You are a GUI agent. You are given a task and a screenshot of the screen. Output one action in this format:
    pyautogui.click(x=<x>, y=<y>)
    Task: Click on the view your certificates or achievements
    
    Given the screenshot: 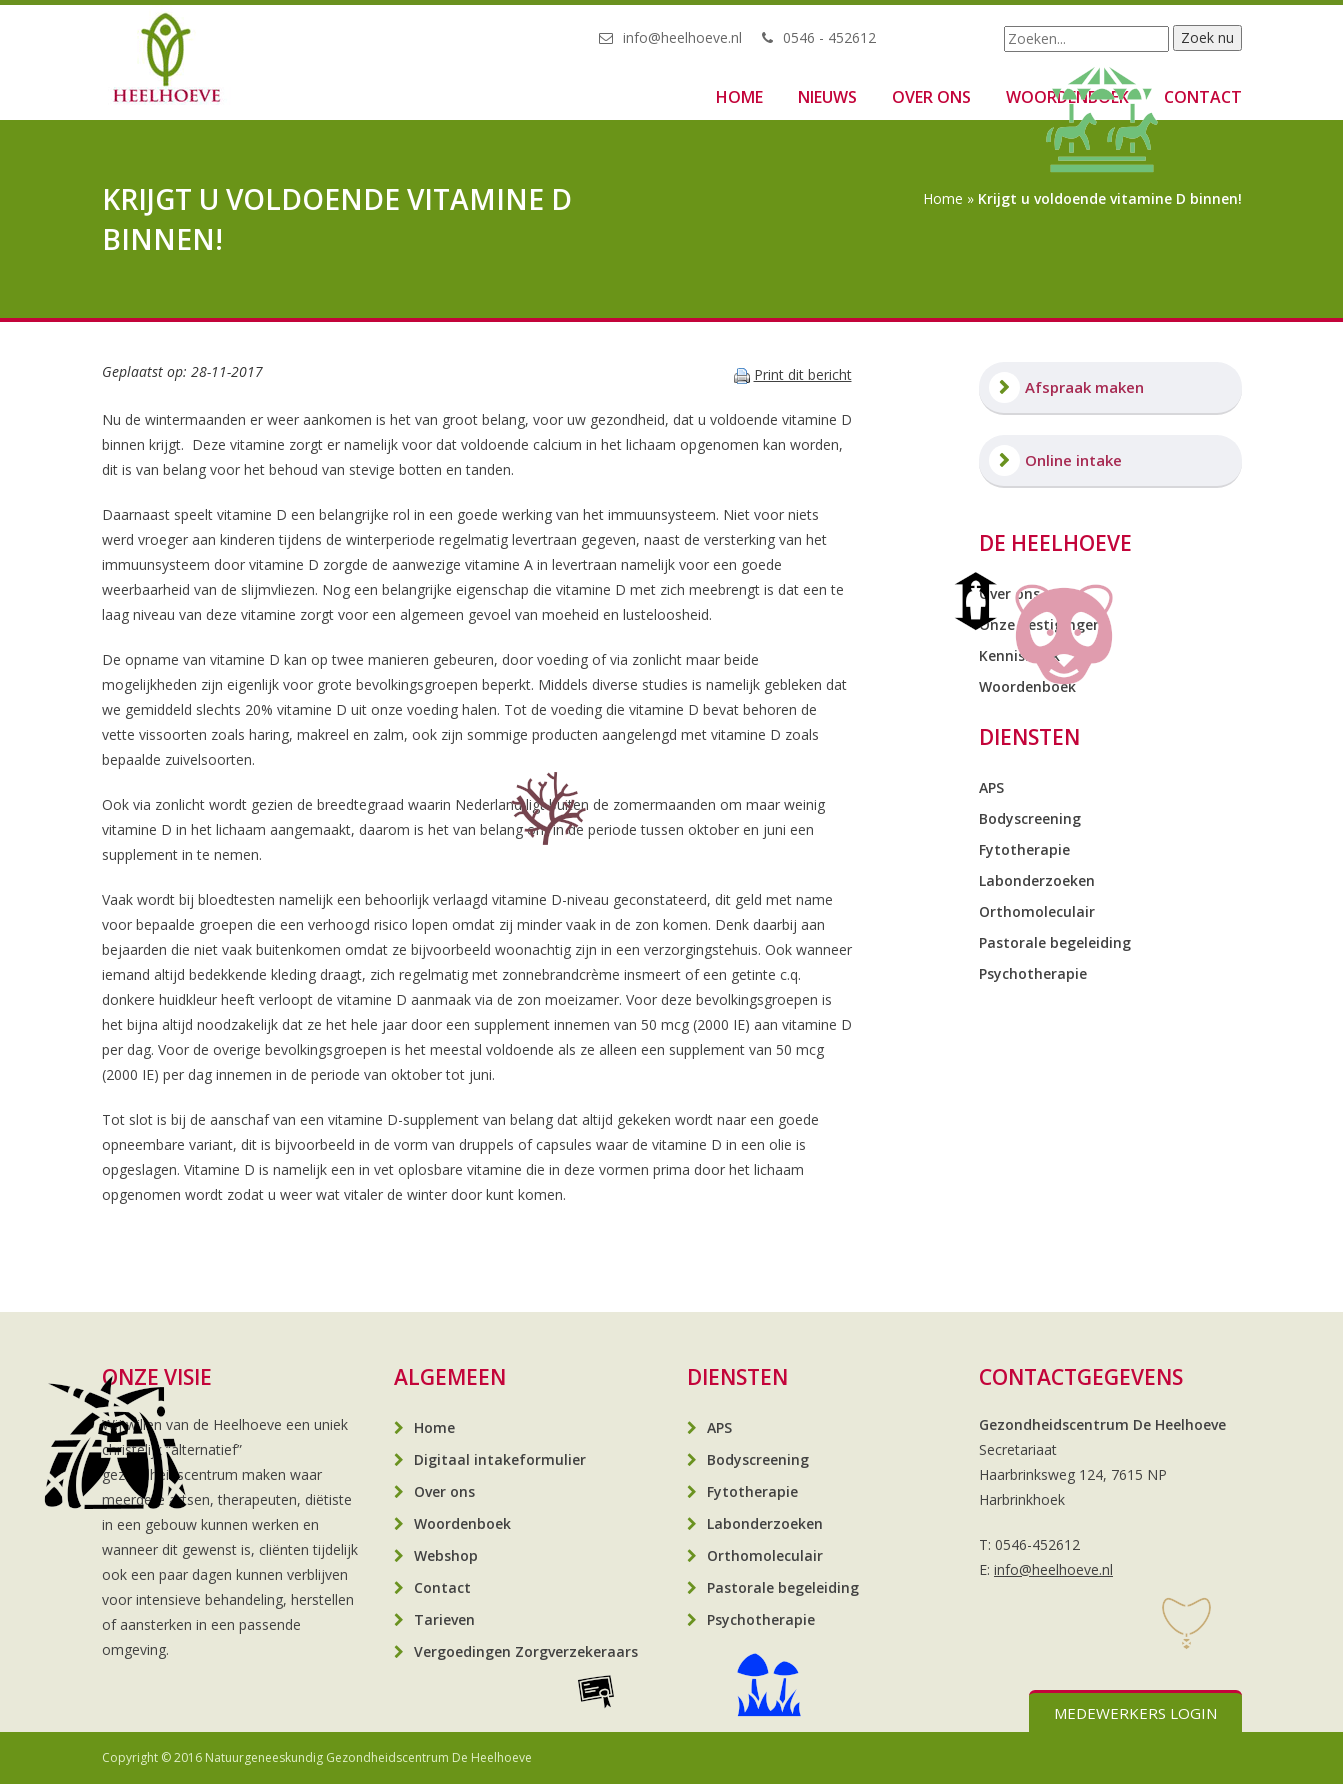 What is the action you would take?
    pyautogui.click(x=596, y=1690)
    